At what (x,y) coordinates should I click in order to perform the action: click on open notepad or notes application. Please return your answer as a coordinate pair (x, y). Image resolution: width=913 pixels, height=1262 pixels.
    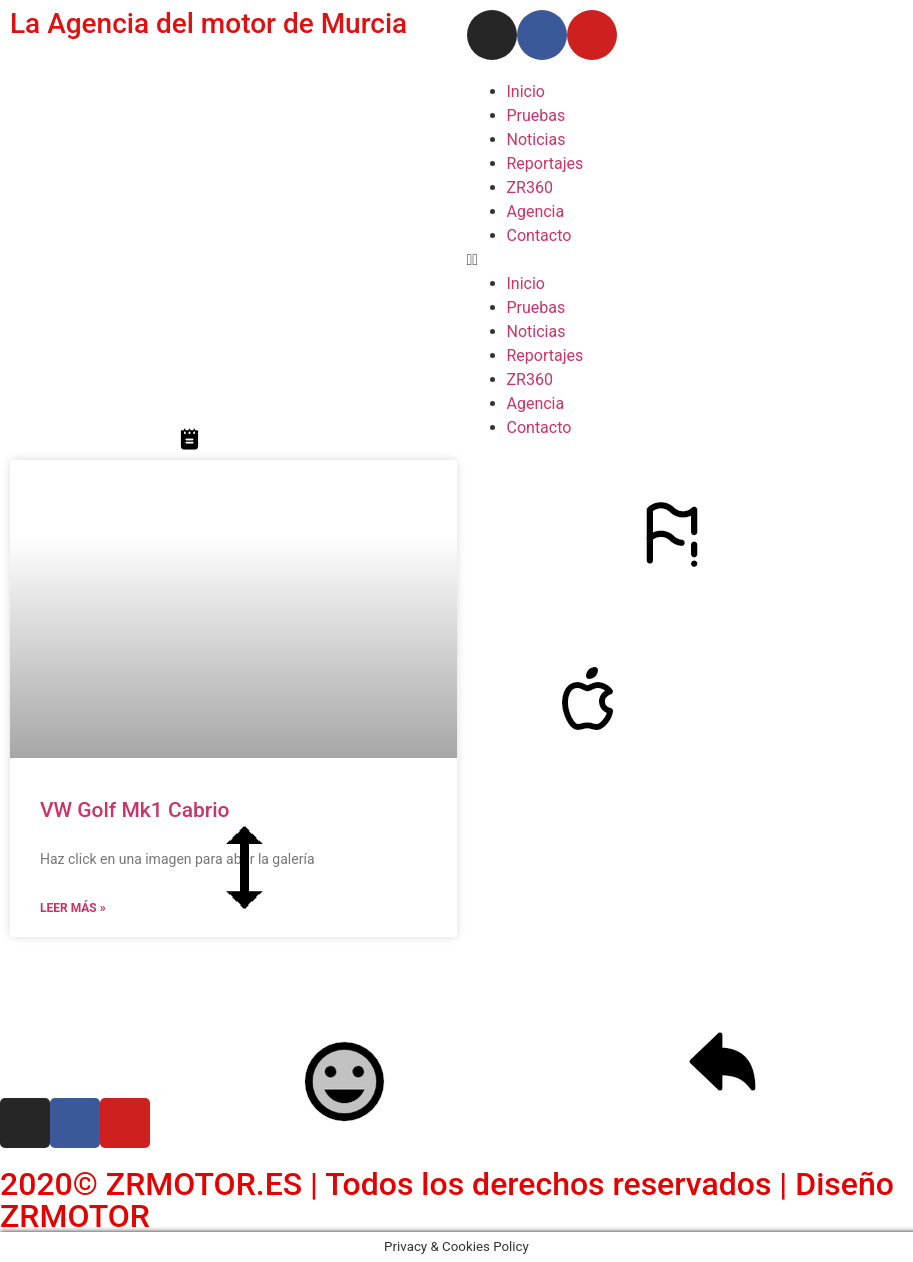
    Looking at the image, I should click on (189, 439).